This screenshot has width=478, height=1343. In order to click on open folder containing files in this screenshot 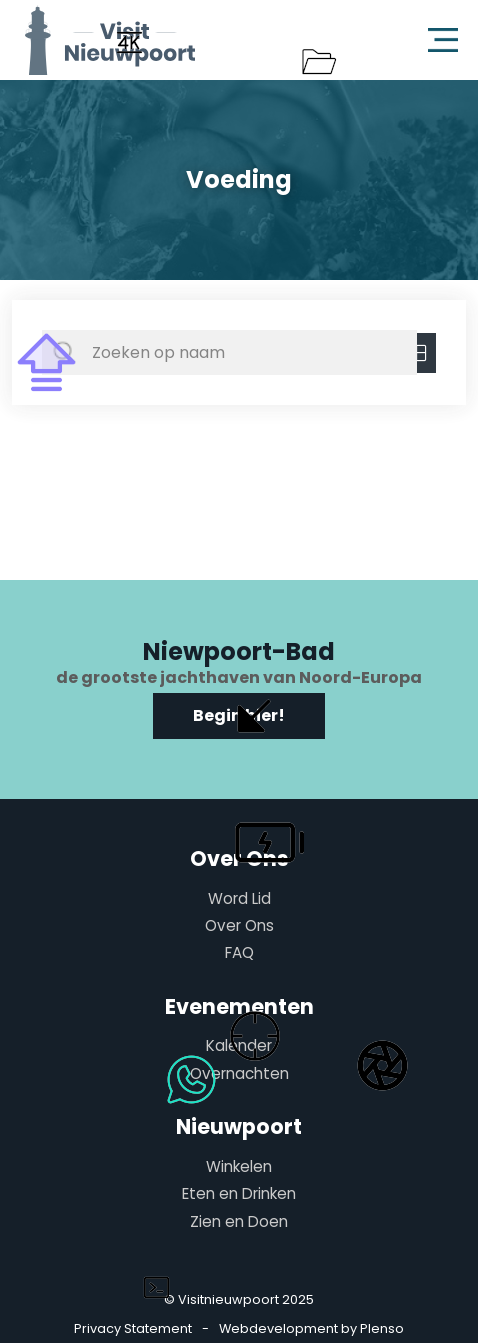, I will do `click(318, 61)`.